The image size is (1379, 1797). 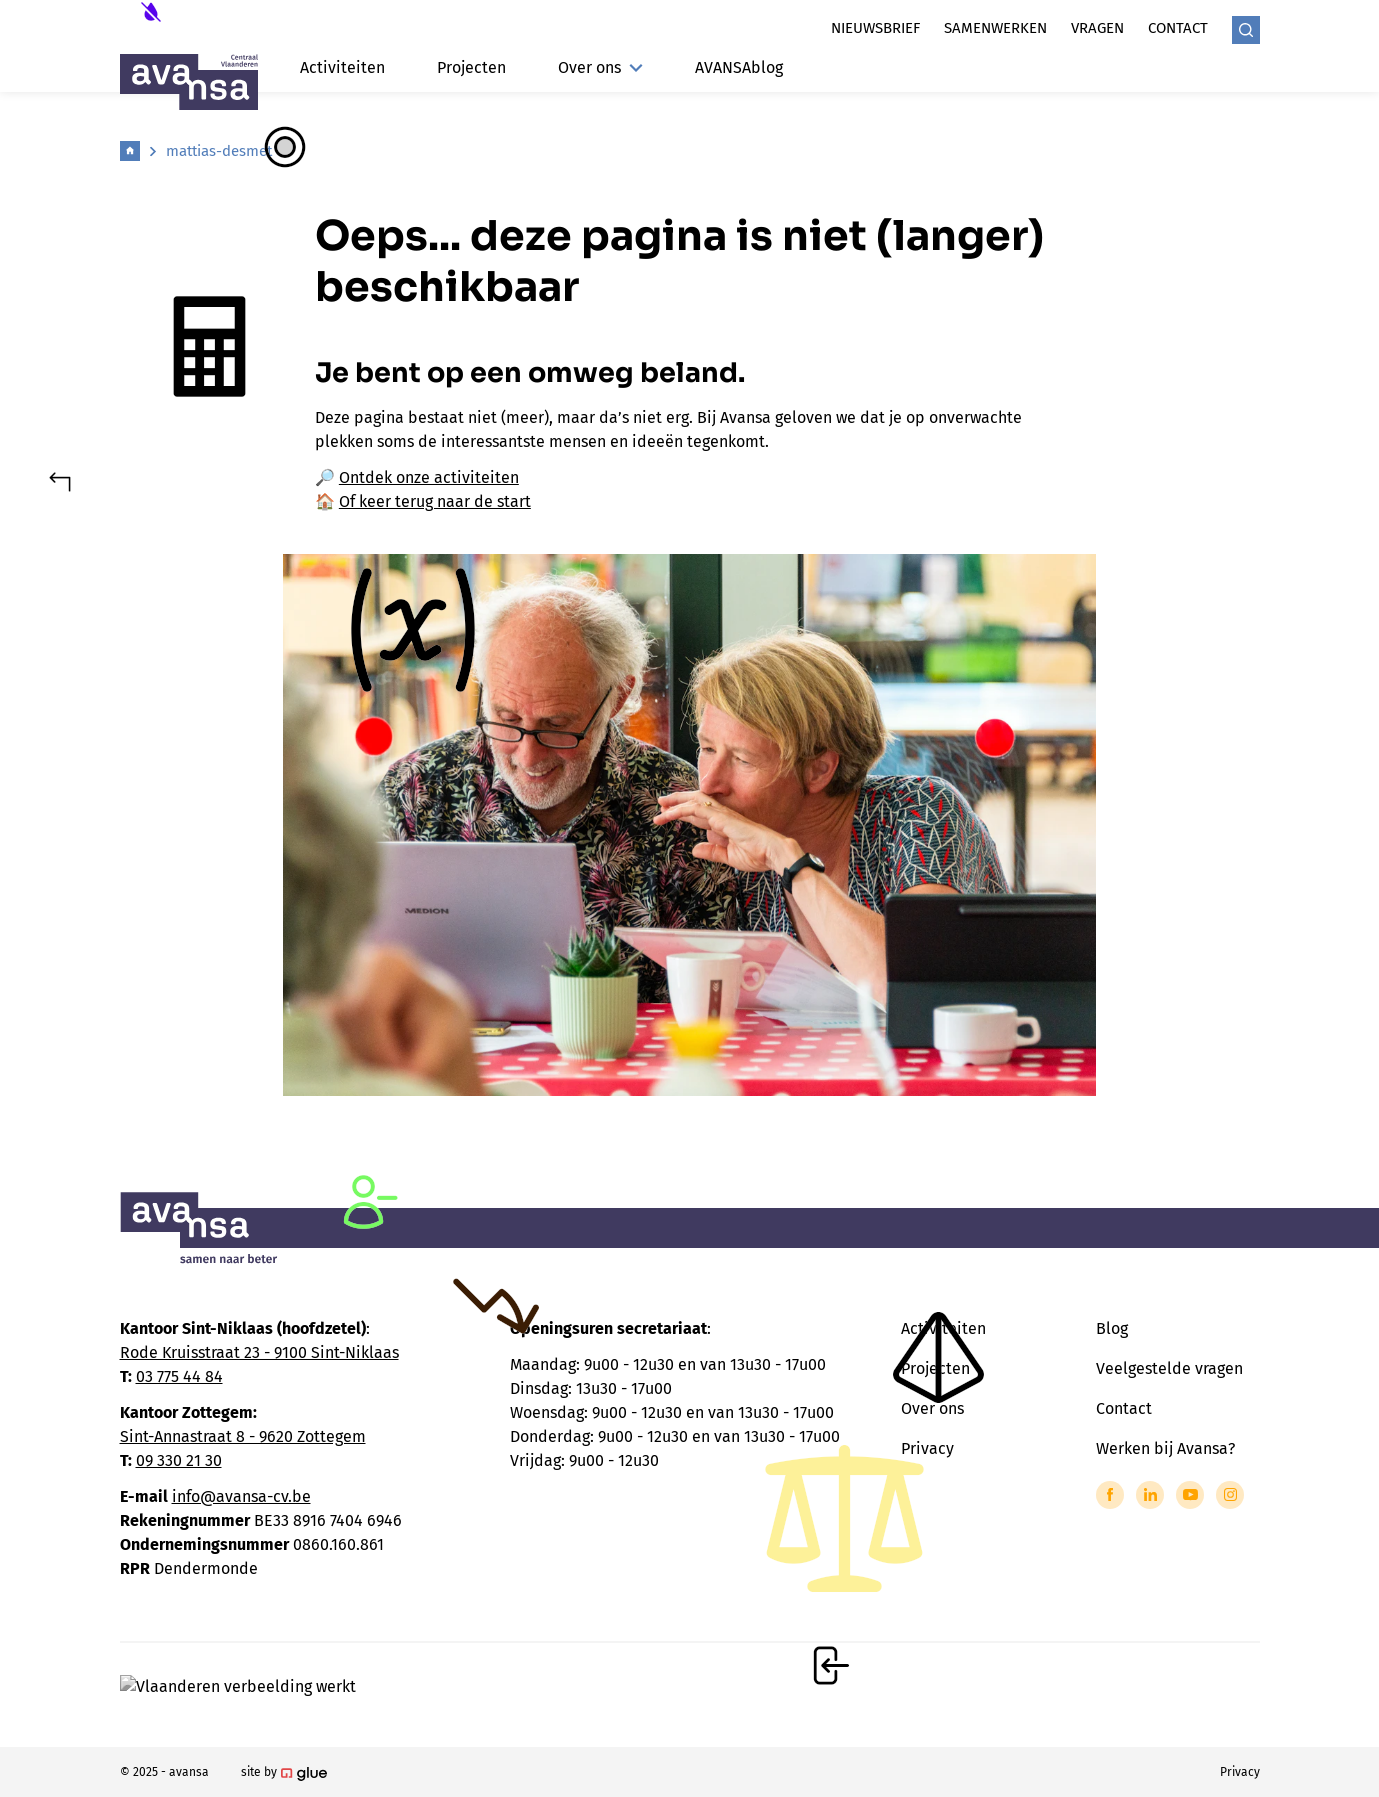 I want to click on disable water or liquid detection, so click(x=151, y=12).